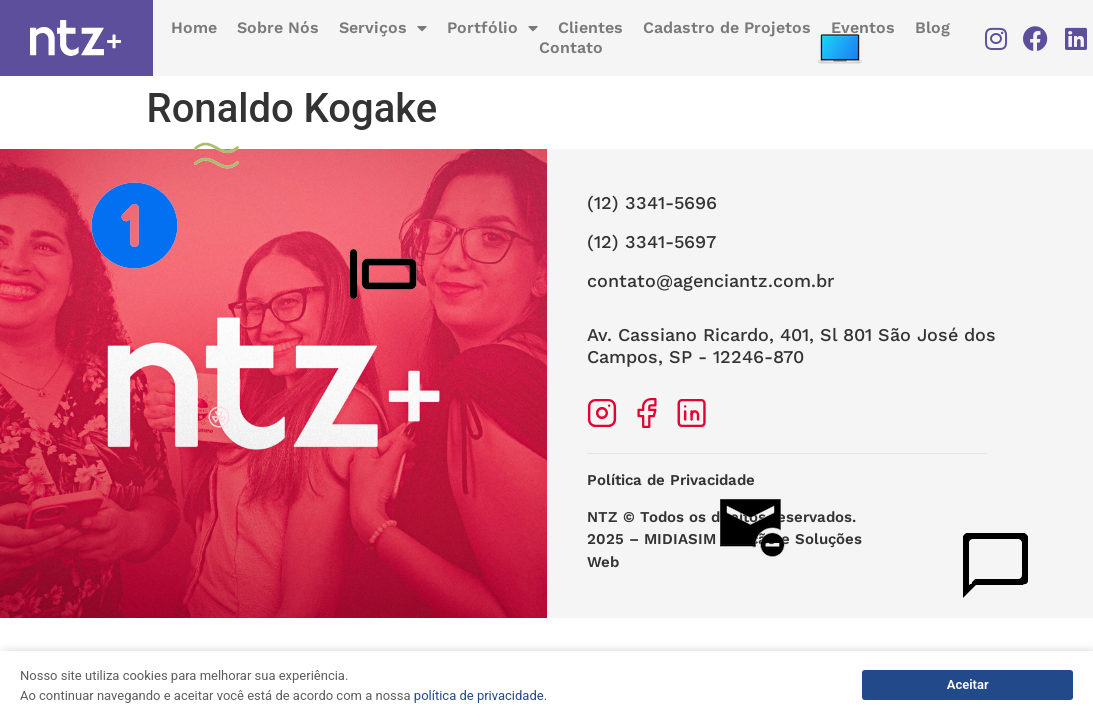 The image size is (1093, 720). What do you see at coordinates (216, 155) in the screenshot?
I see `indicates approximate or estimated value` at bounding box center [216, 155].